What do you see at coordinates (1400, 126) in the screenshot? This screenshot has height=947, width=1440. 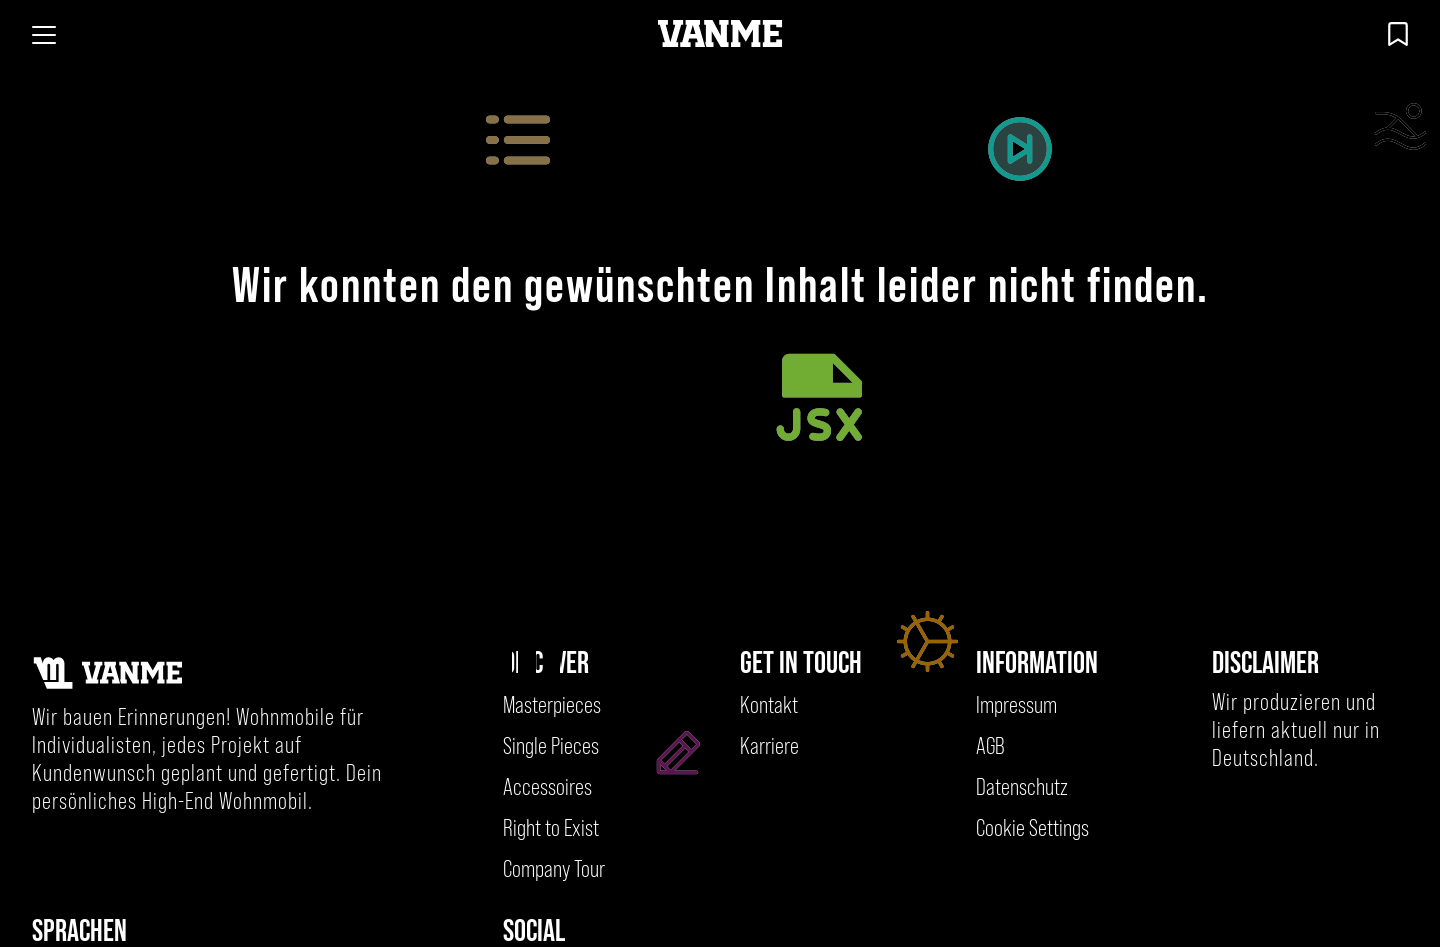 I see `access swimming pool or aquatic facilities` at bounding box center [1400, 126].